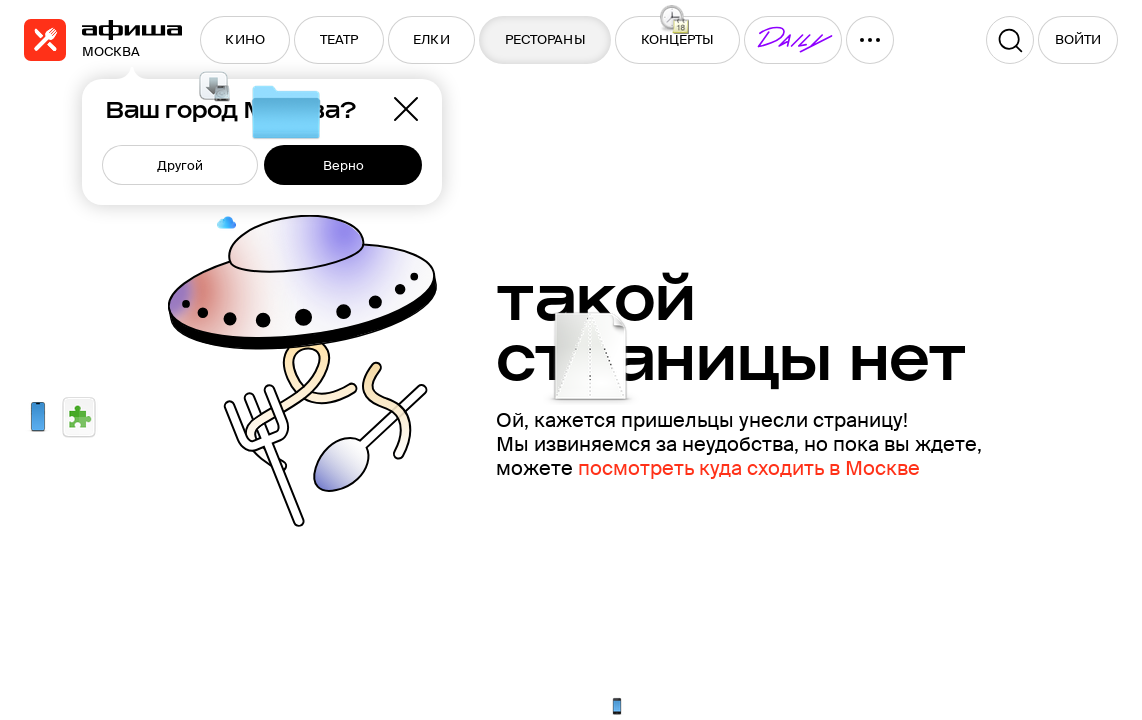 This screenshot has height=720, width=1142. What do you see at coordinates (286, 112) in the screenshot?
I see `open folder to view contents` at bounding box center [286, 112].